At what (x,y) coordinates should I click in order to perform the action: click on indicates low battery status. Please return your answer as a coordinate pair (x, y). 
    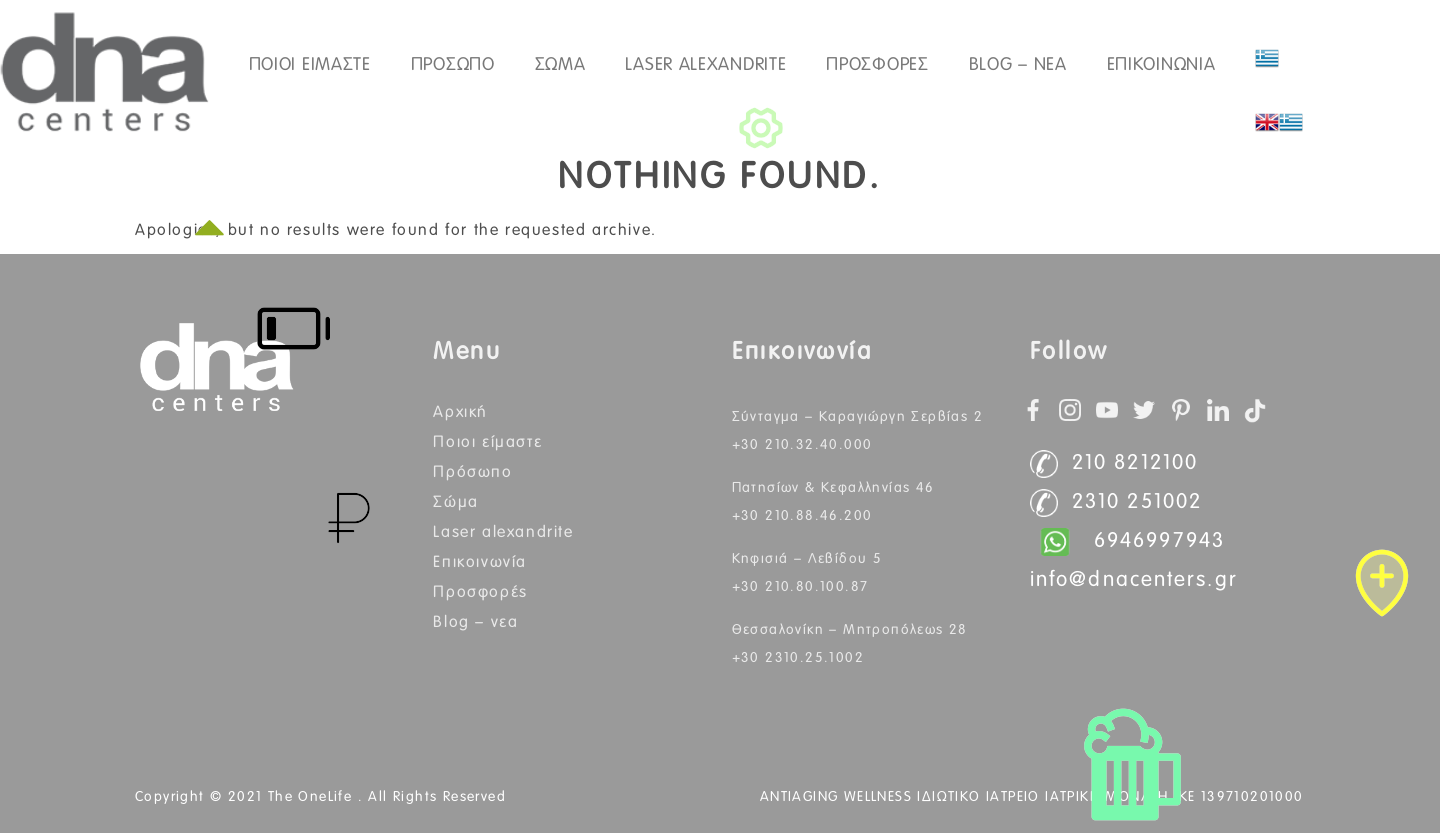
    Looking at the image, I should click on (292, 328).